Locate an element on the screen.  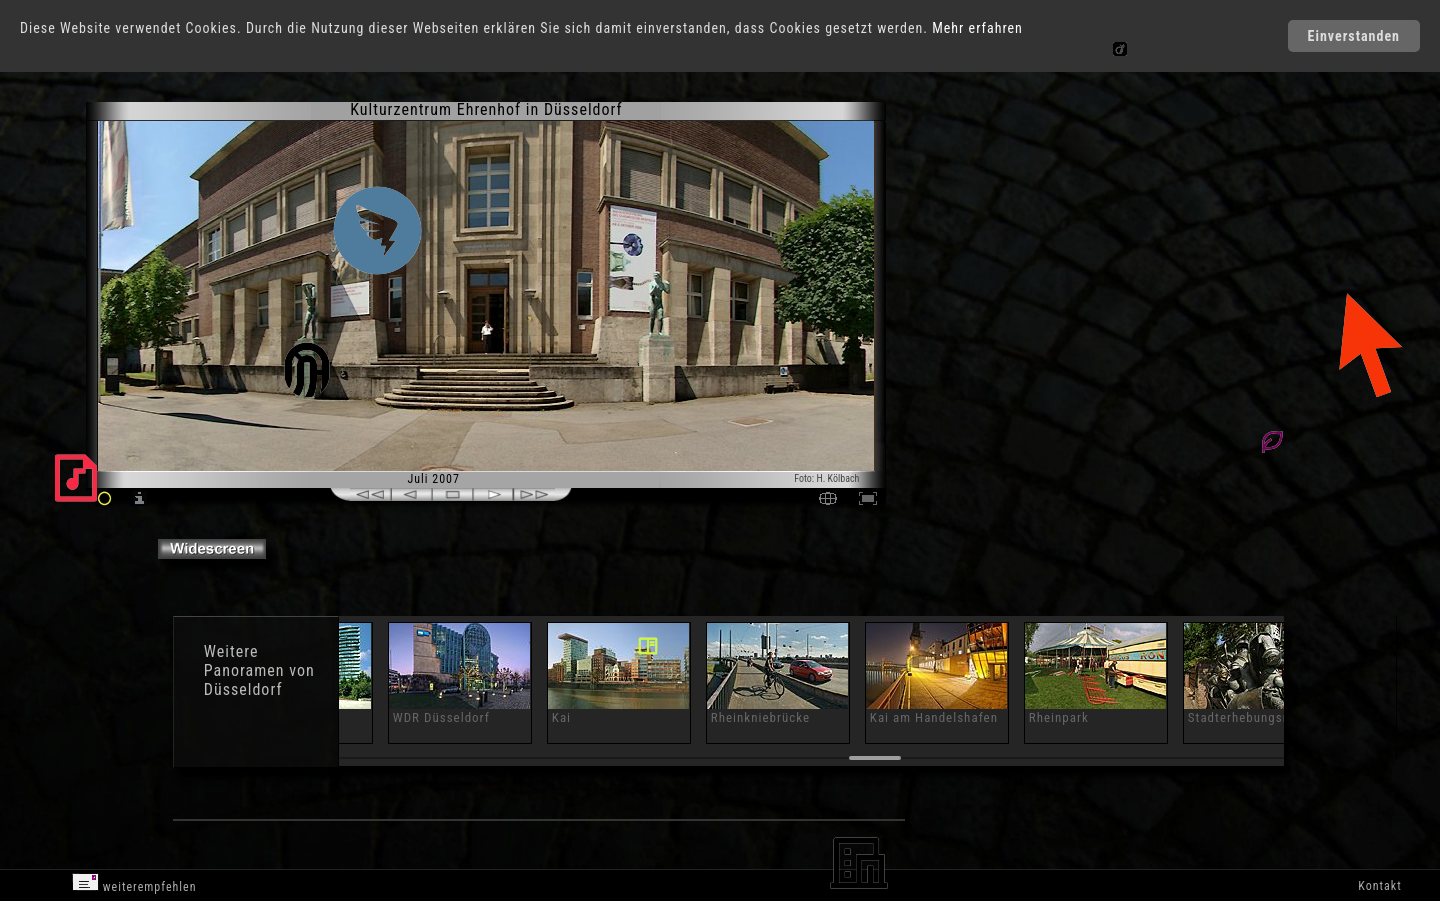
open viadeo professional networking app is located at coordinates (1120, 49).